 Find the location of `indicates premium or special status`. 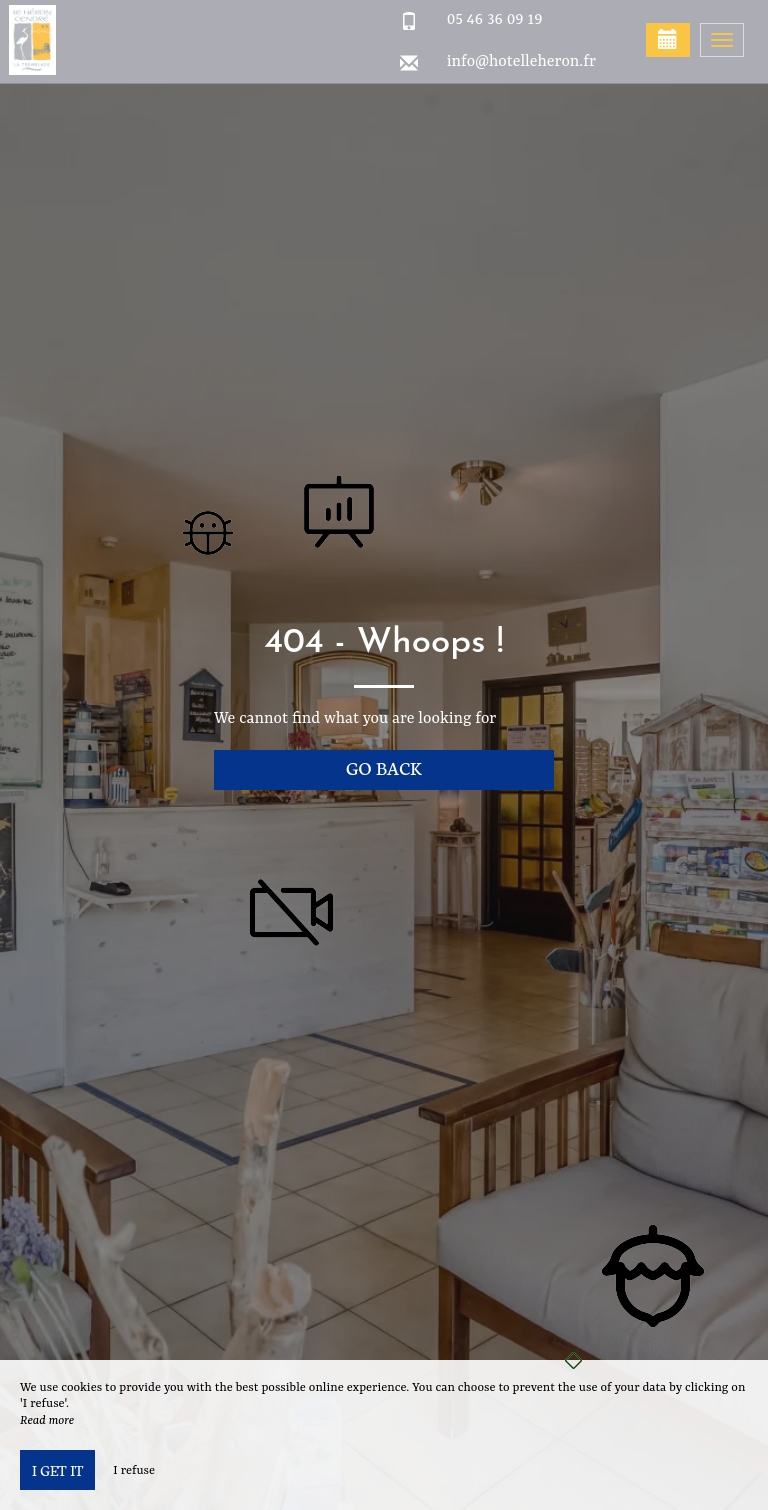

indicates premium or special status is located at coordinates (573, 1360).